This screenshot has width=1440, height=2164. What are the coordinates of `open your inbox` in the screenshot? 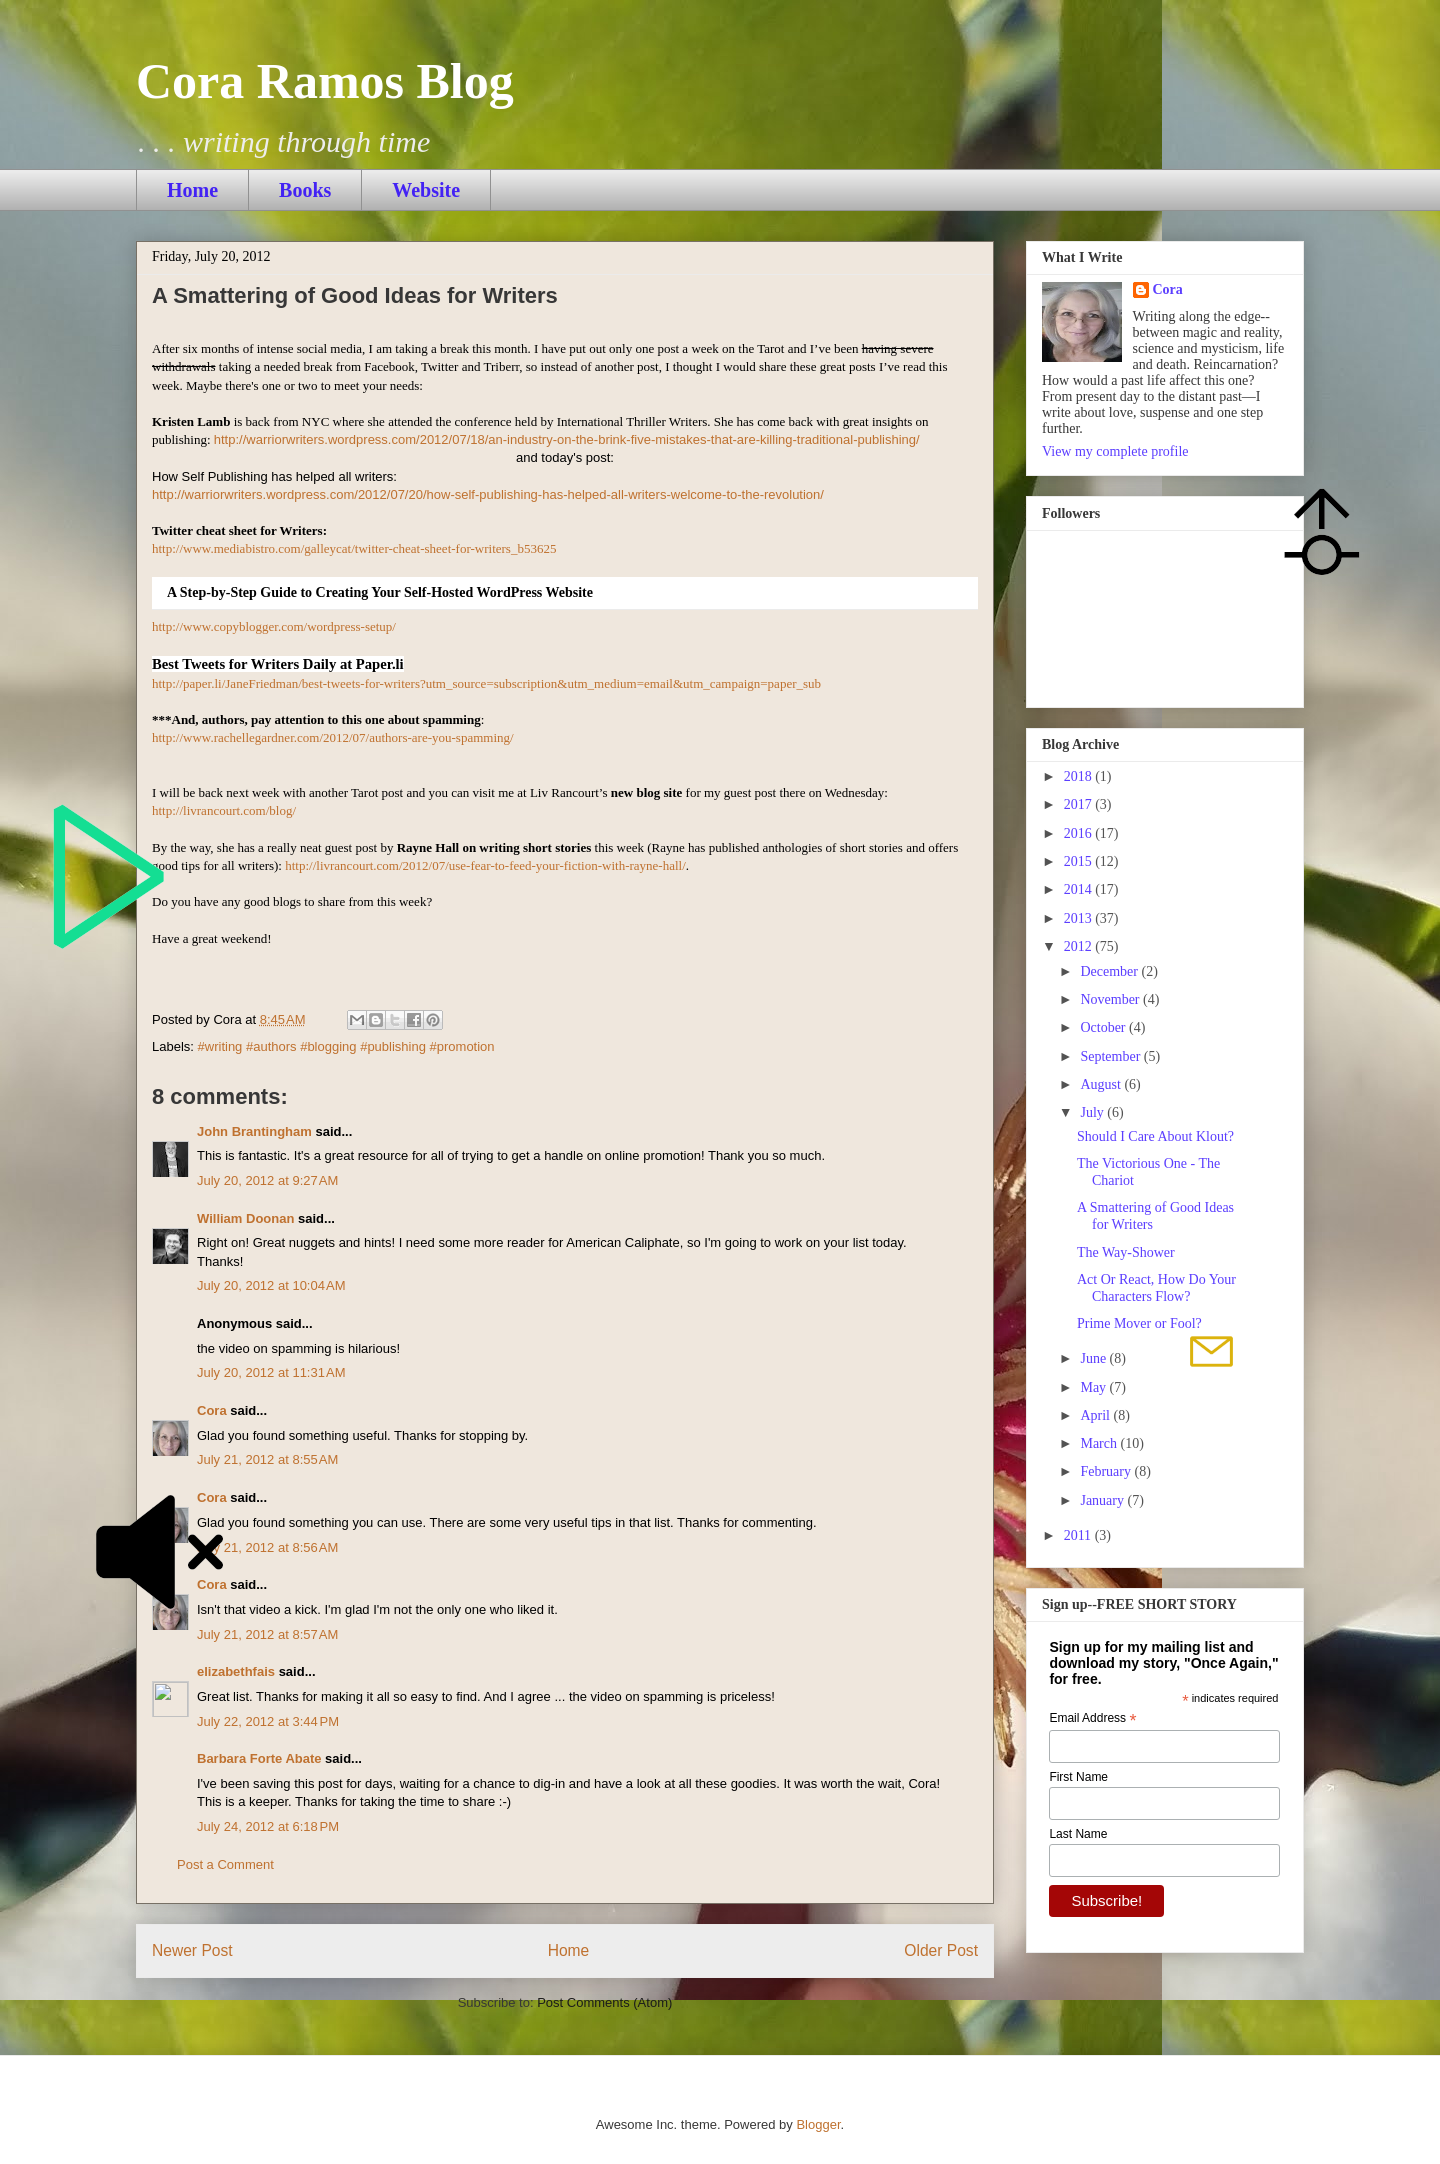 It's located at (1211, 1351).